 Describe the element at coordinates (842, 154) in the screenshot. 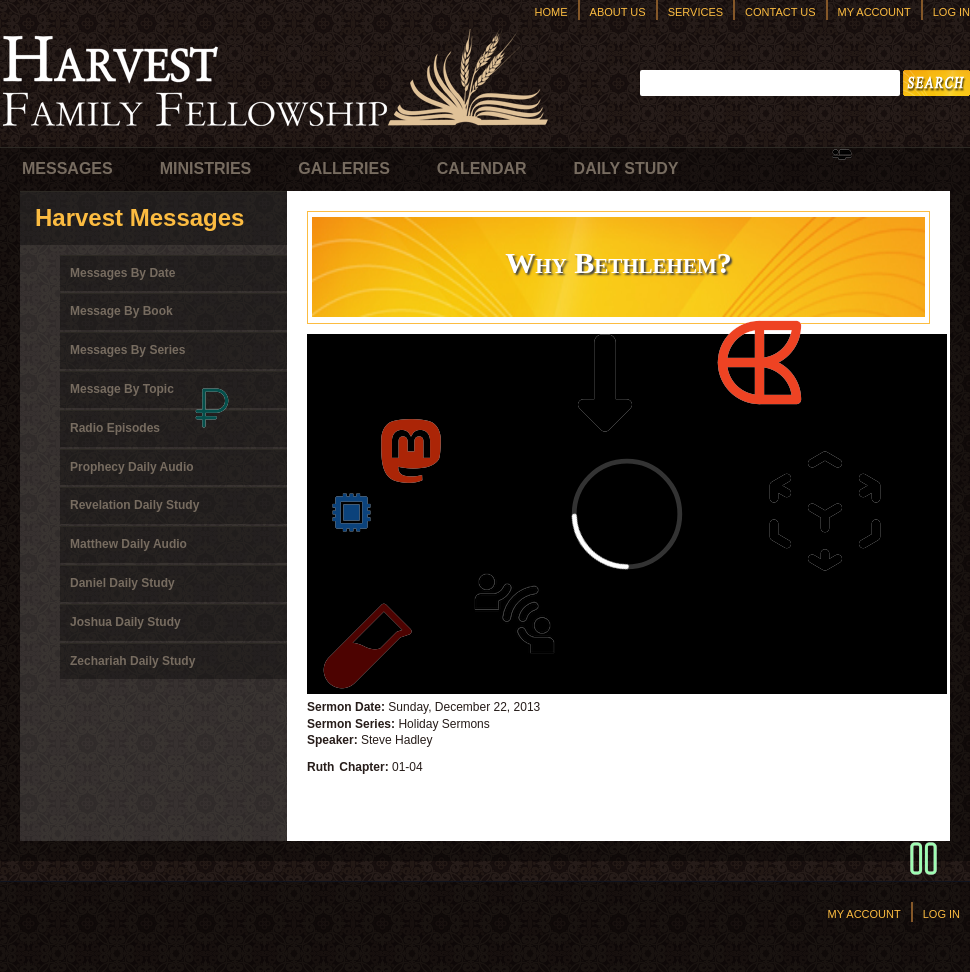

I see `indicates flat-bed seat available on flight` at that location.